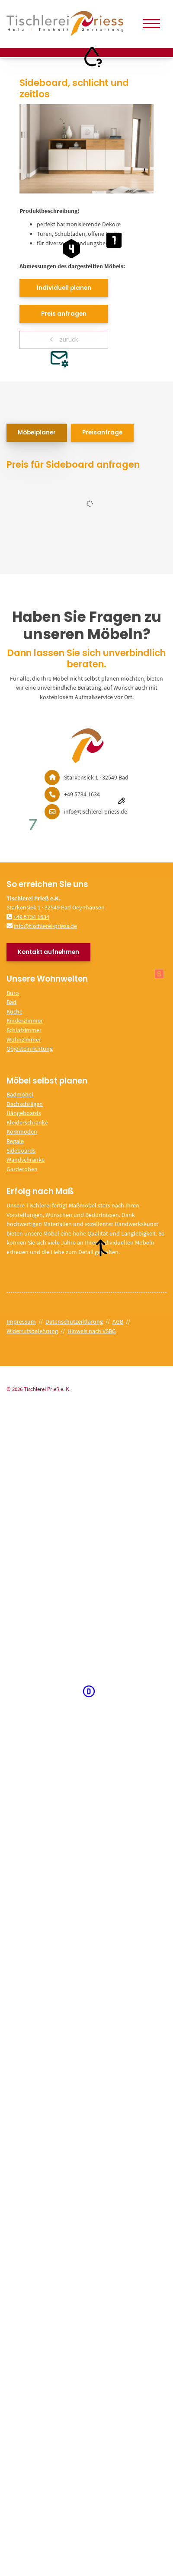 The image size is (173, 2576). Describe the element at coordinates (92, 57) in the screenshot. I see `check water quality or status` at that location.